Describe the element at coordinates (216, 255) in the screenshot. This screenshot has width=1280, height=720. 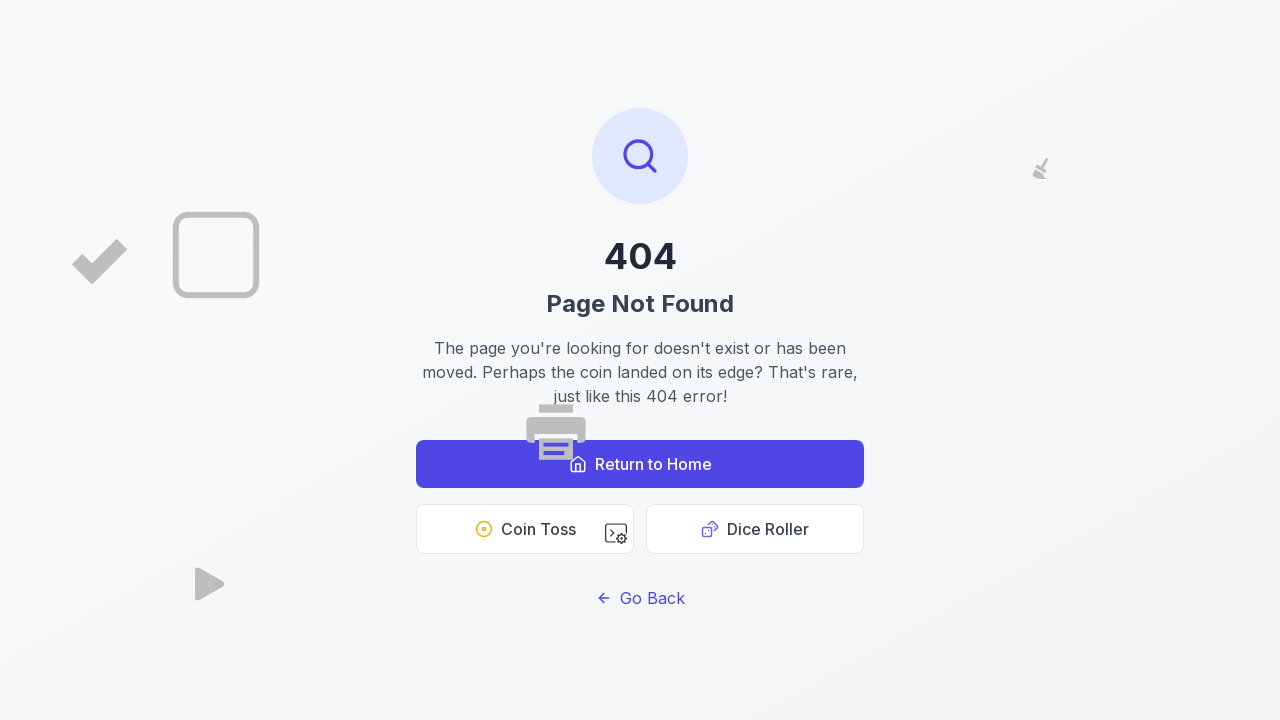
I see `unchecked checkbox state` at that location.